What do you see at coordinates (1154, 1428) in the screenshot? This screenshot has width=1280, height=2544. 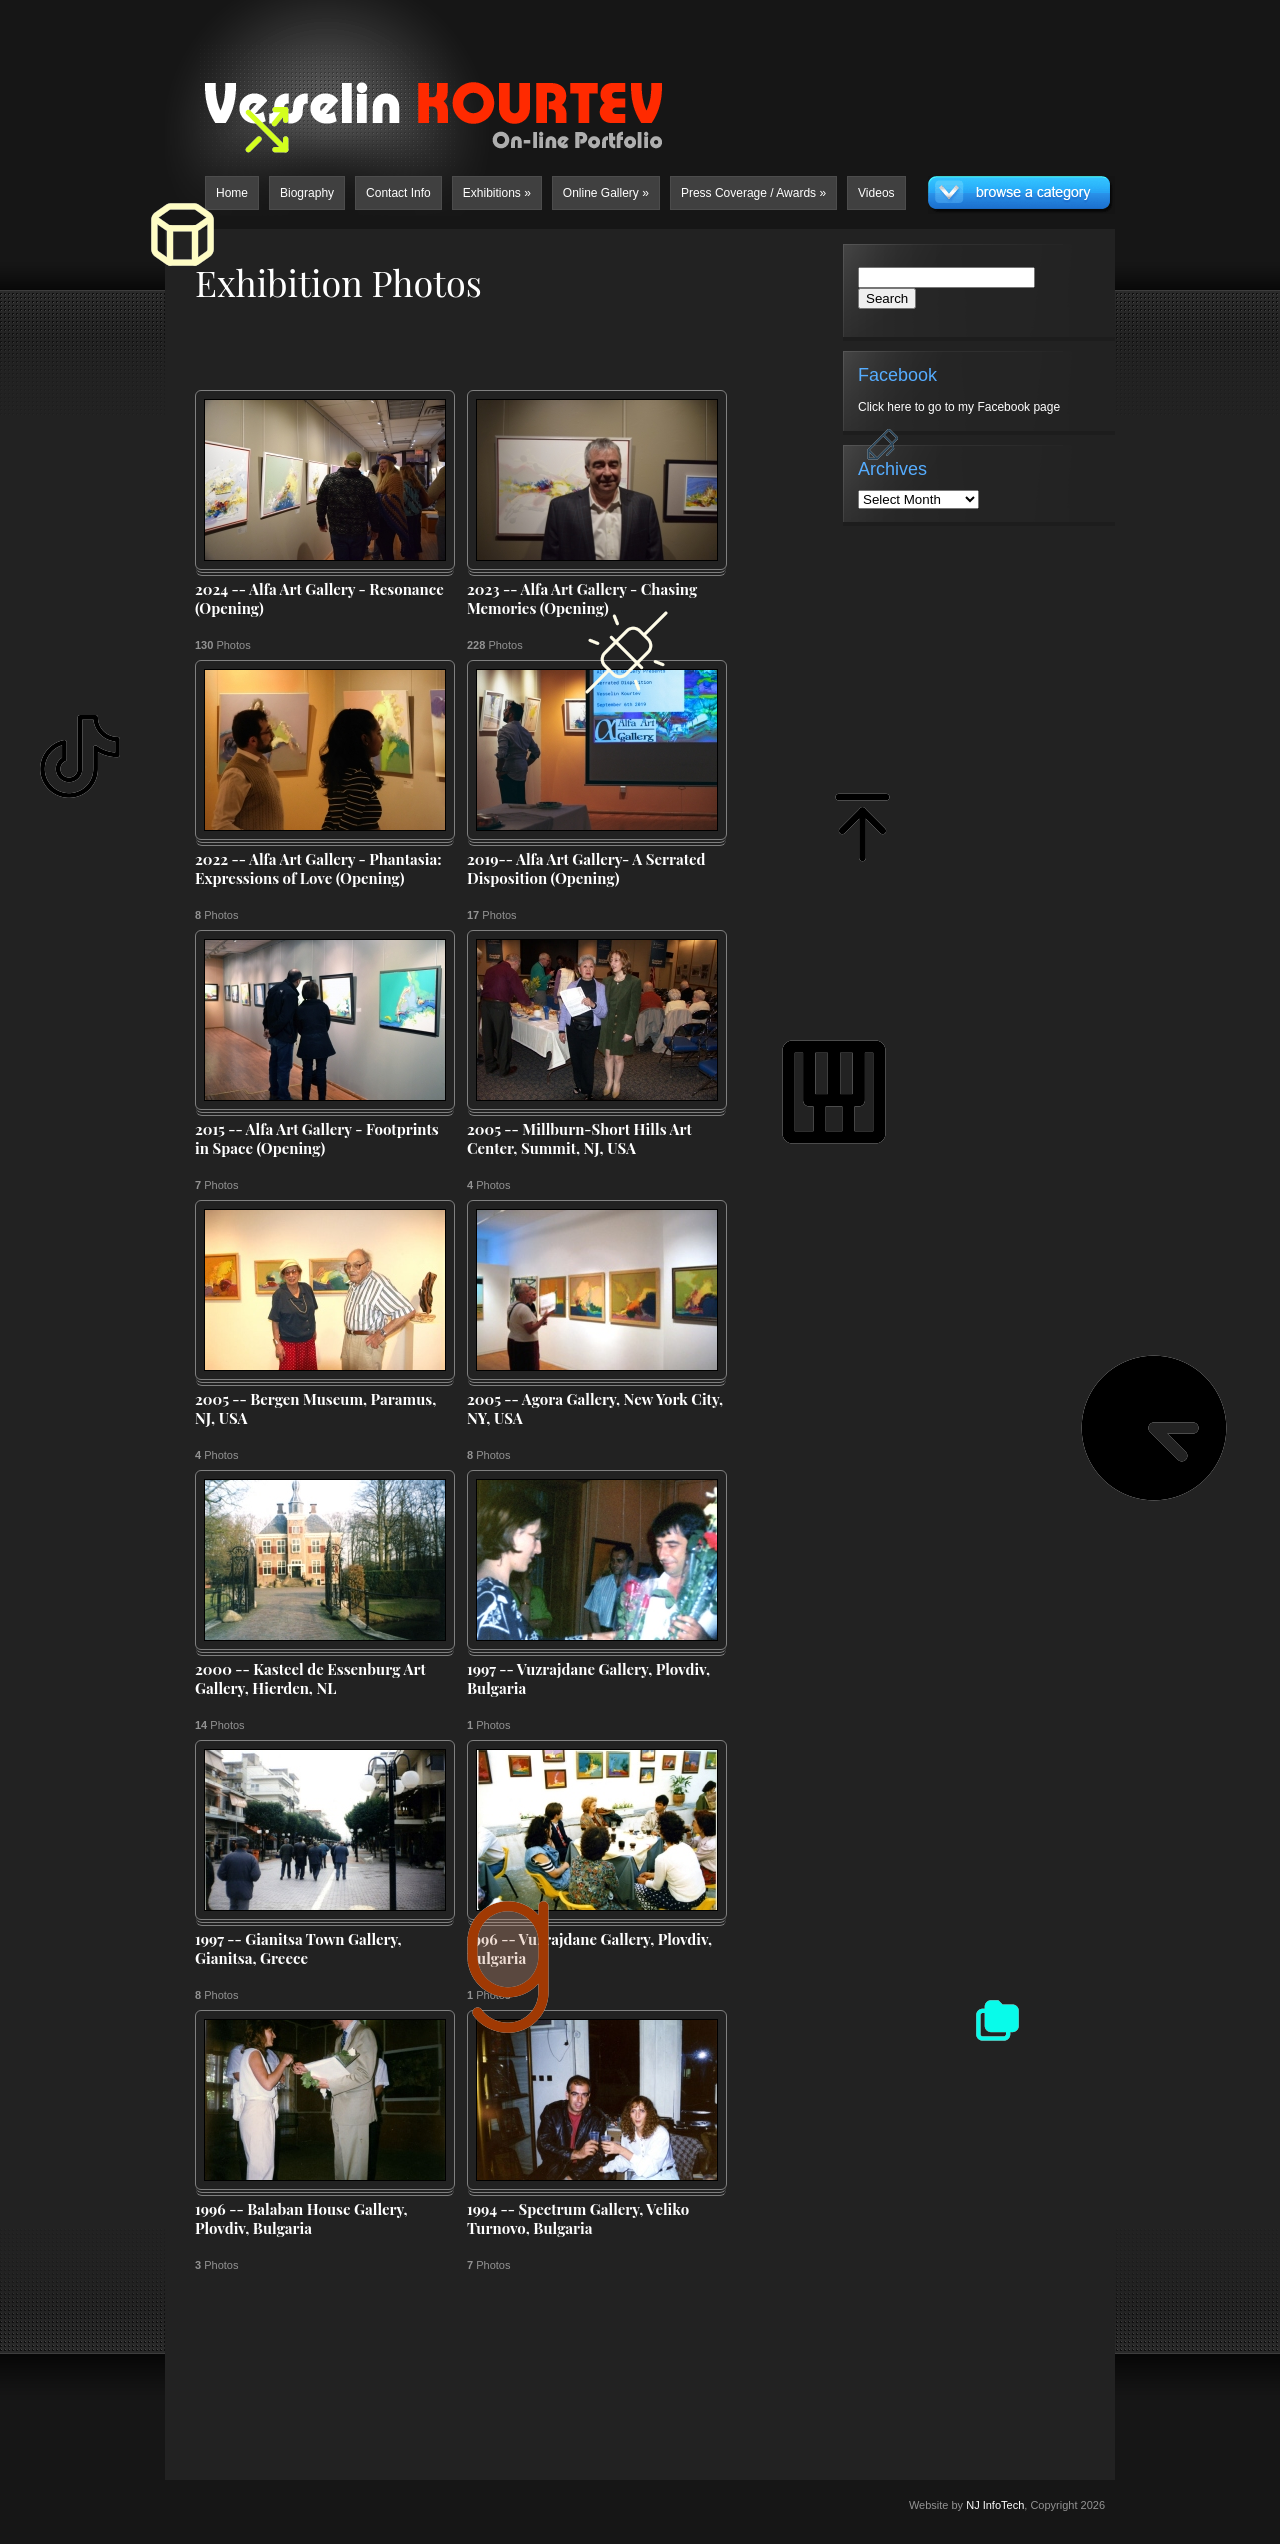 I see `indicates afternoon time or PM hours` at bounding box center [1154, 1428].